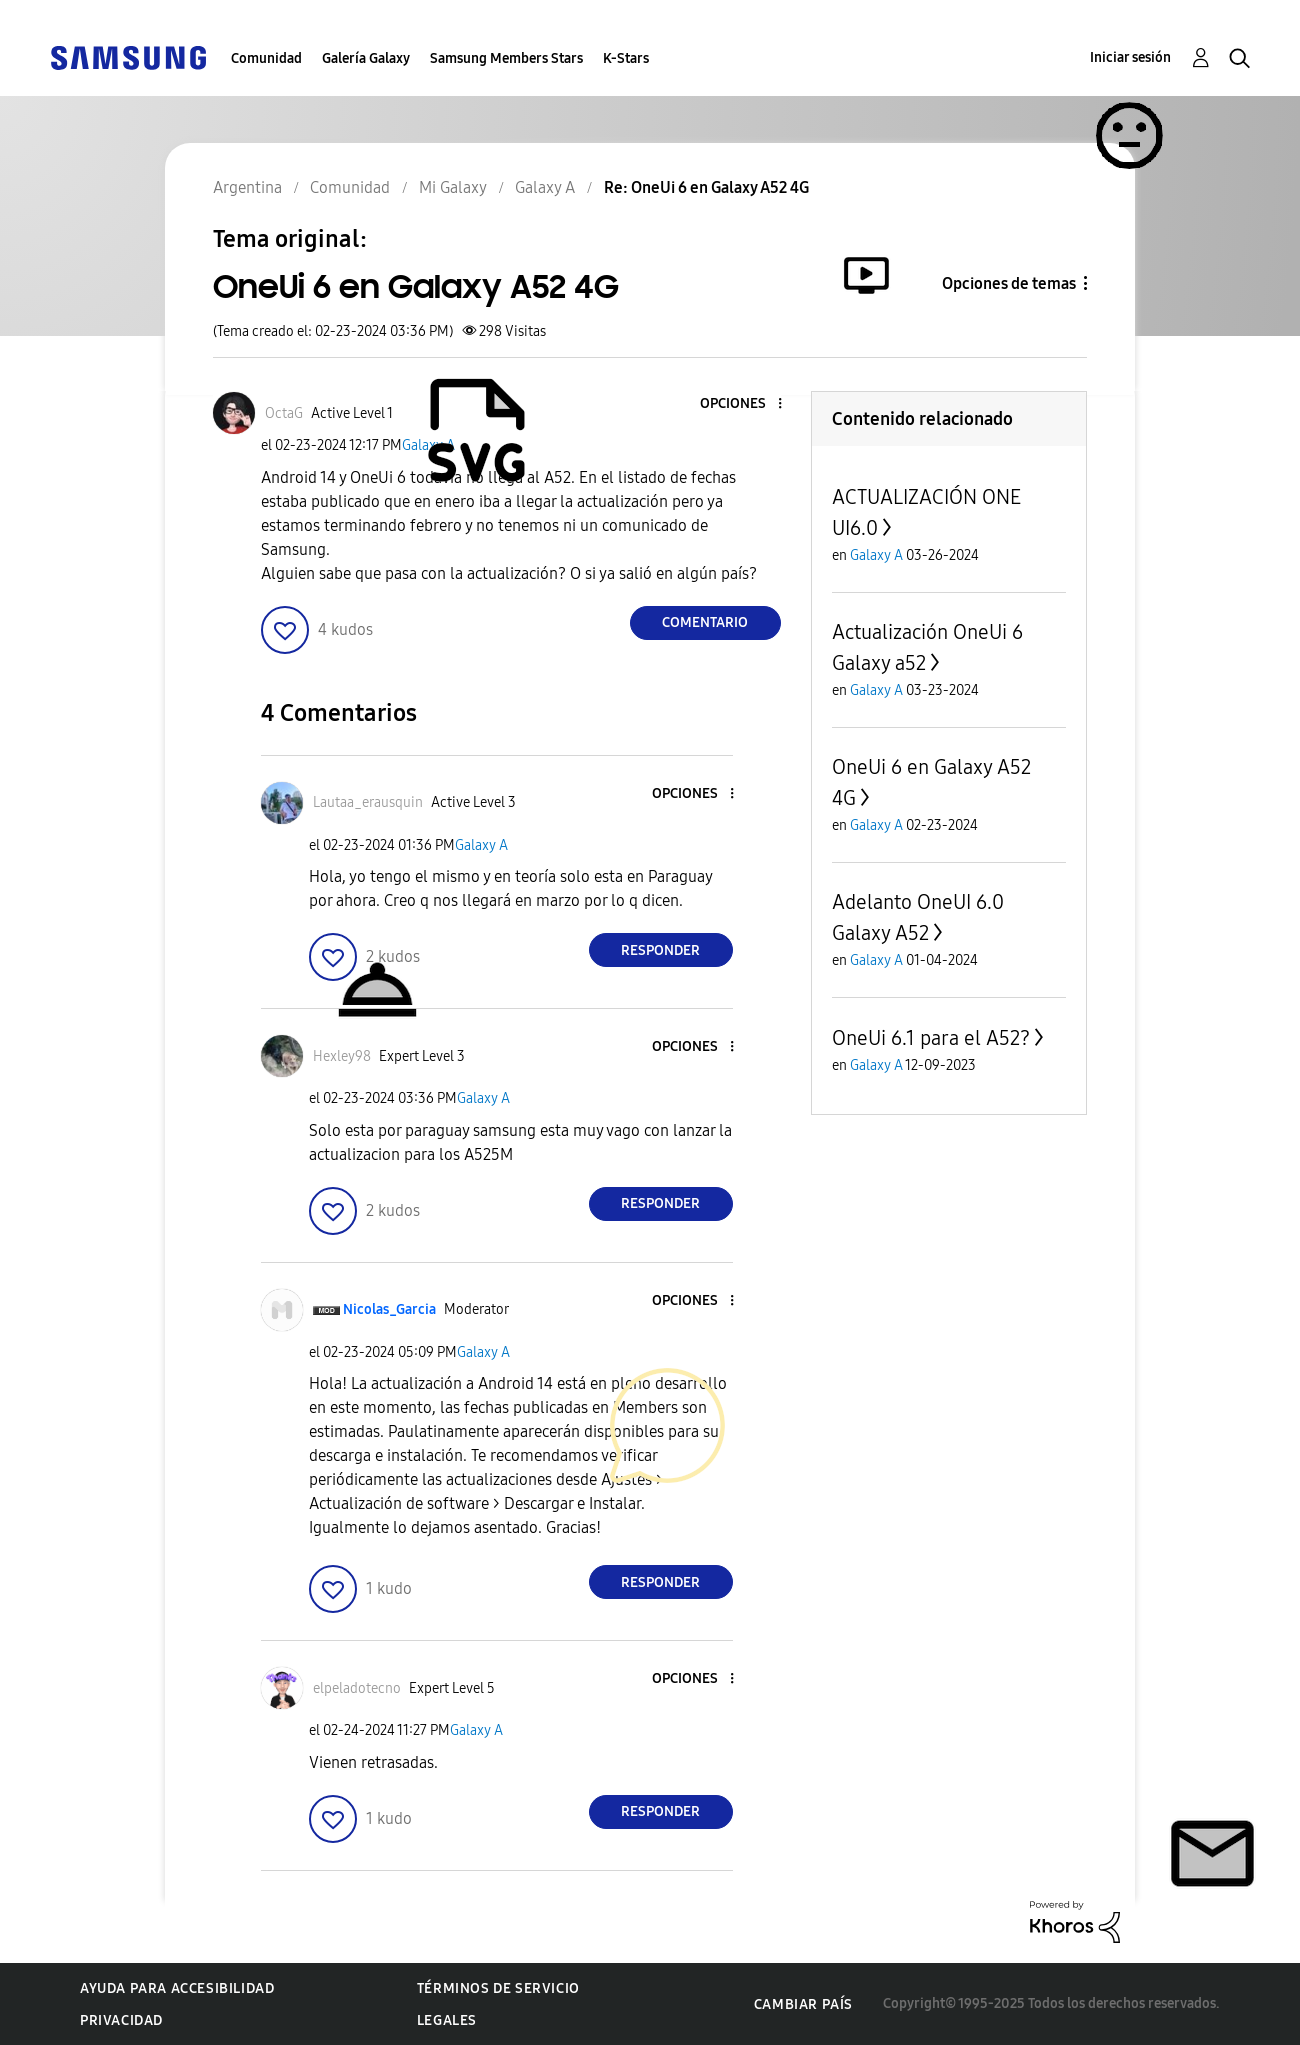 The image size is (1300, 2045). What do you see at coordinates (377, 989) in the screenshot?
I see `request room service or hotel amenities` at bounding box center [377, 989].